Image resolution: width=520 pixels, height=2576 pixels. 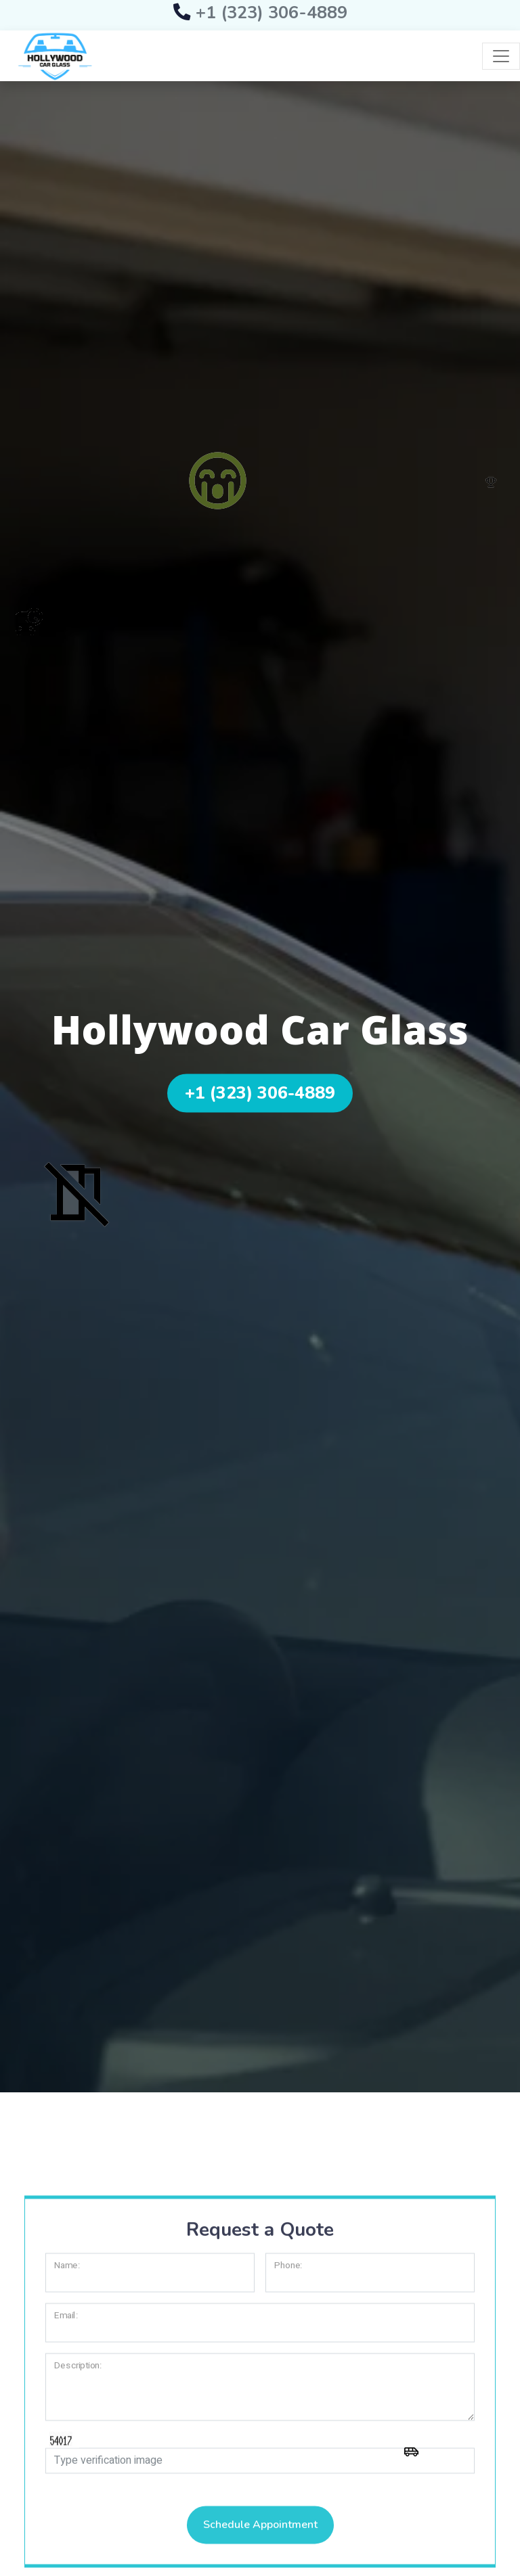 I want to click on react with a crying emotion, so click(x=217, y=480).